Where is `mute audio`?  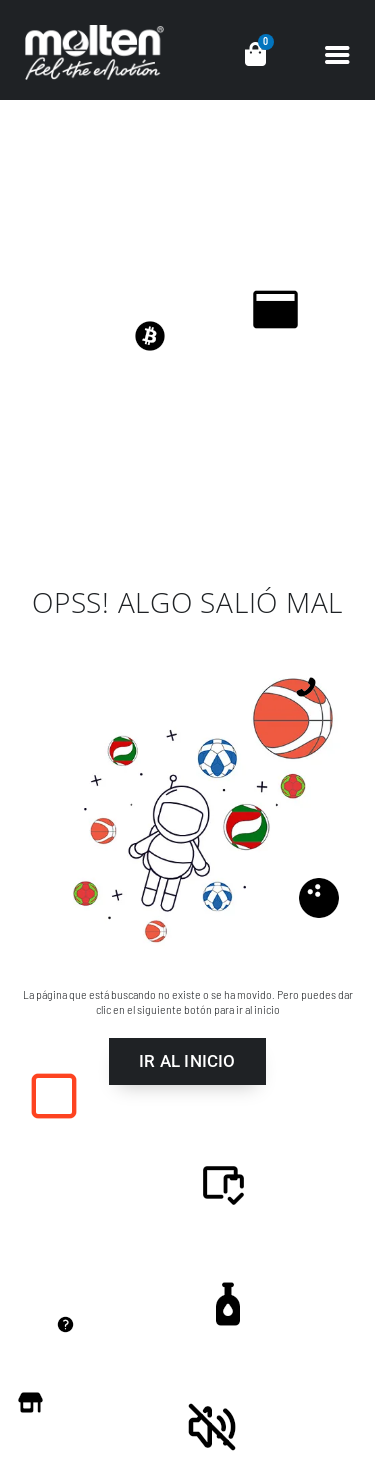
mute audio is located at coordinates (212, 1427).